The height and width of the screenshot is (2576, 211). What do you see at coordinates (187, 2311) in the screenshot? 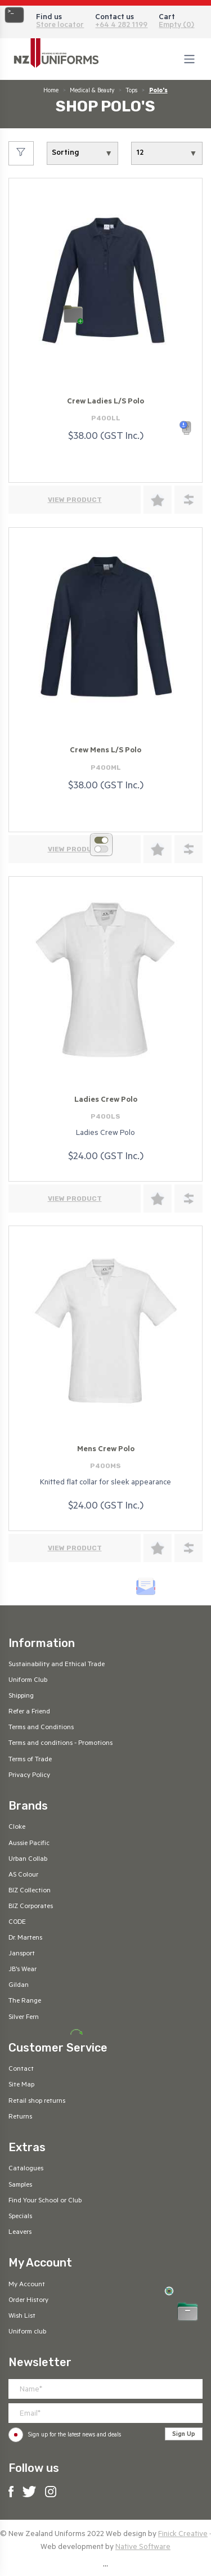
I see `open the file manager application` at bounding box center [187, 2311].